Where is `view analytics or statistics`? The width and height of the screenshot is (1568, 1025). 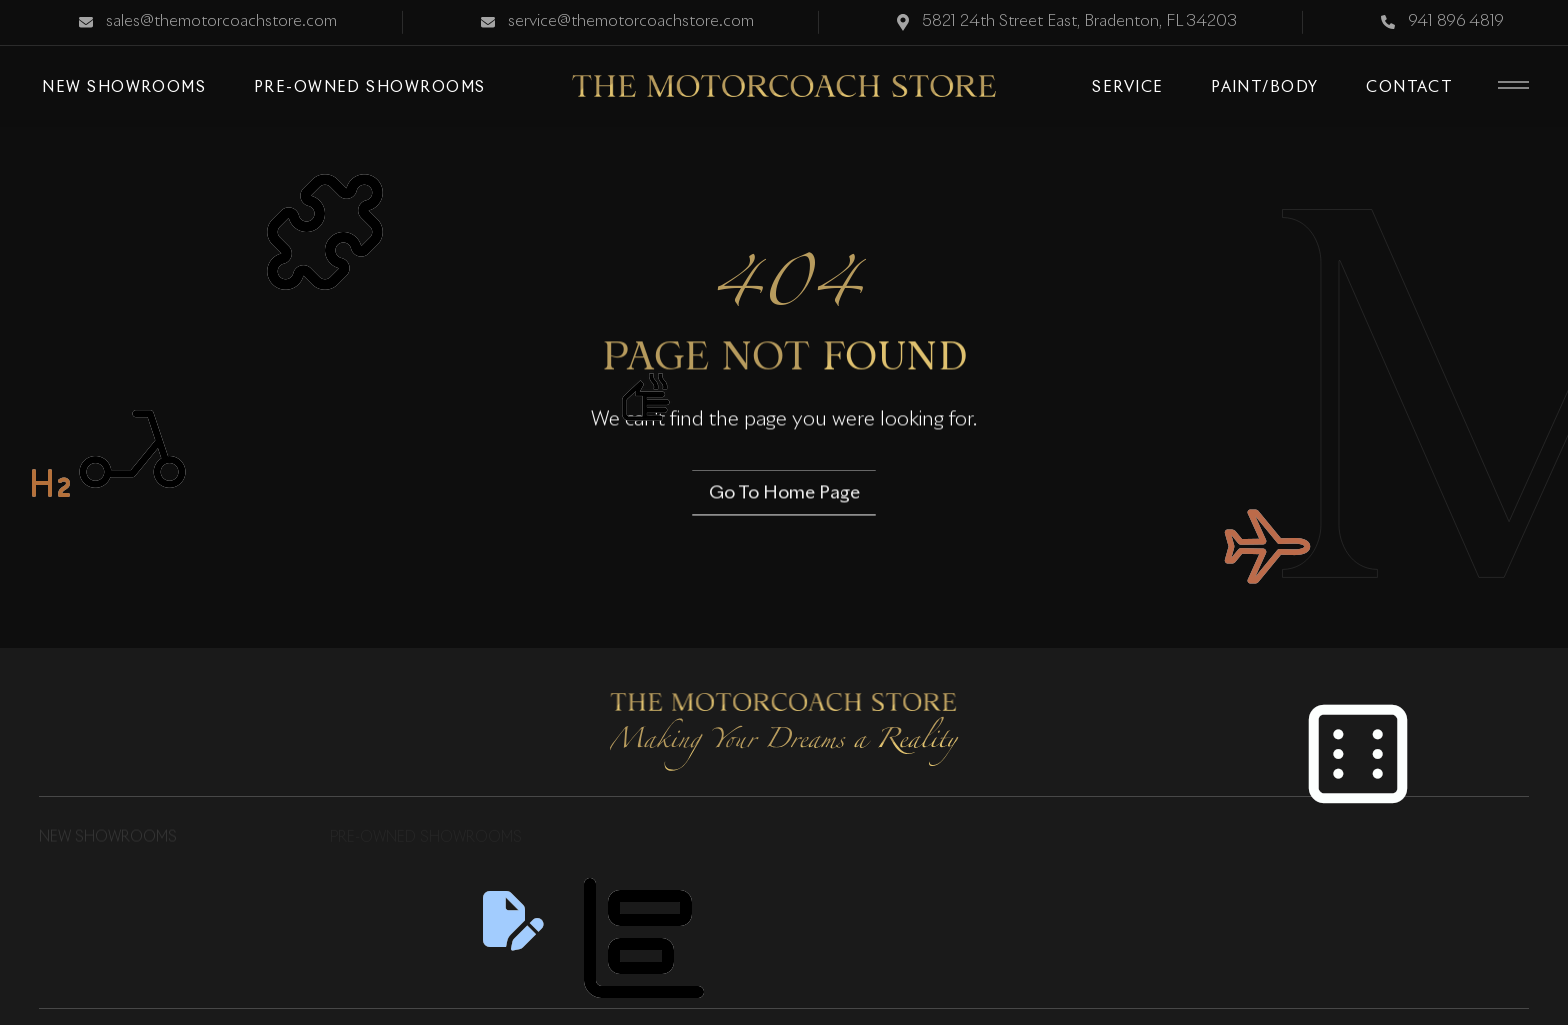
view analytics or statistics is located at coordinates (644, 938).